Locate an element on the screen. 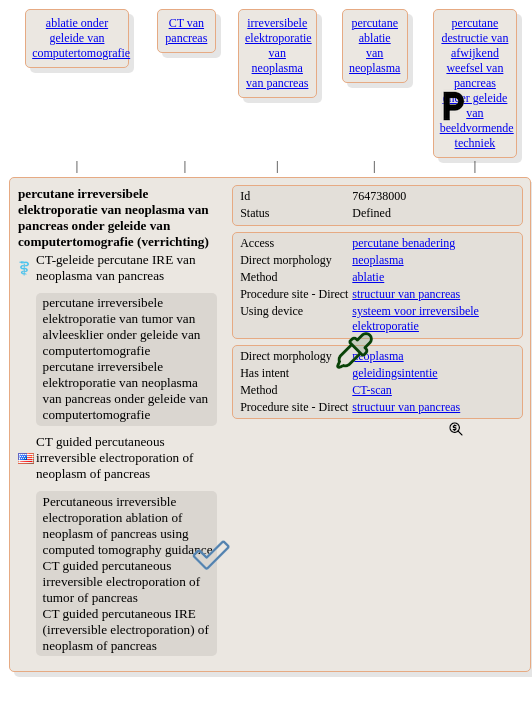 Image resolution: width=532 pixels, height=720 pixels. confirm or submit an action is located at coordinates (210, 554).